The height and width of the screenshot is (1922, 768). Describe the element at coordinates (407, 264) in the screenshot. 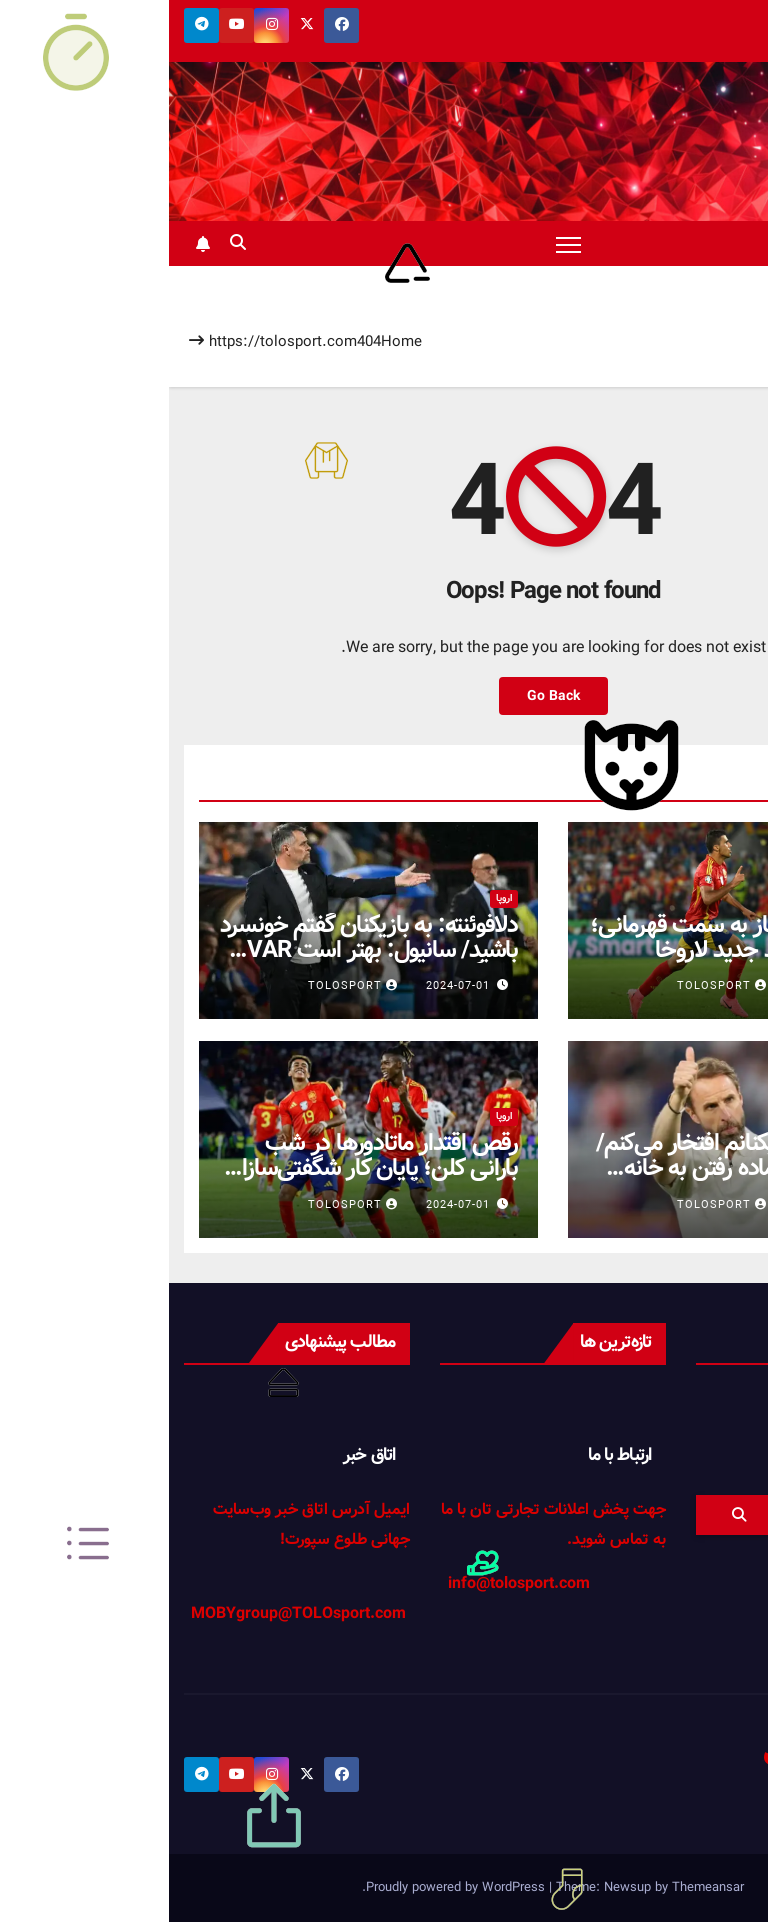

I see `decrease priority or warning level` at that location.